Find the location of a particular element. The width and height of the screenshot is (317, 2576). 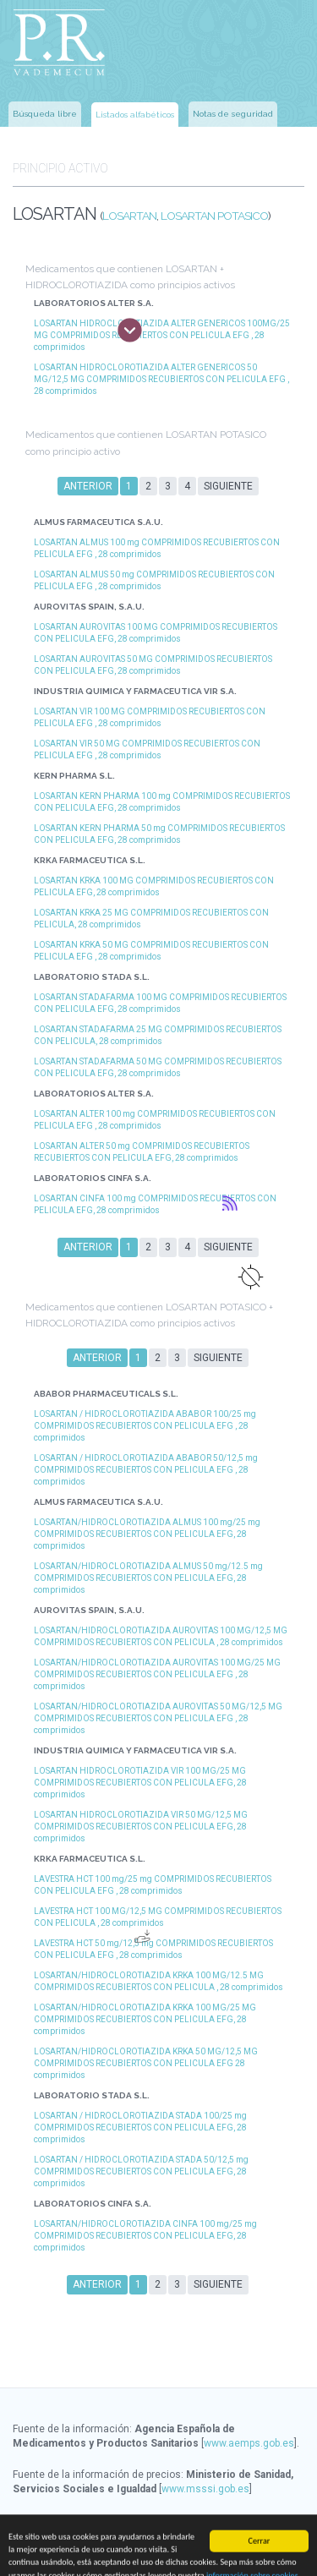

receive or accept an incoming item is located at coordinates (143, 1937).